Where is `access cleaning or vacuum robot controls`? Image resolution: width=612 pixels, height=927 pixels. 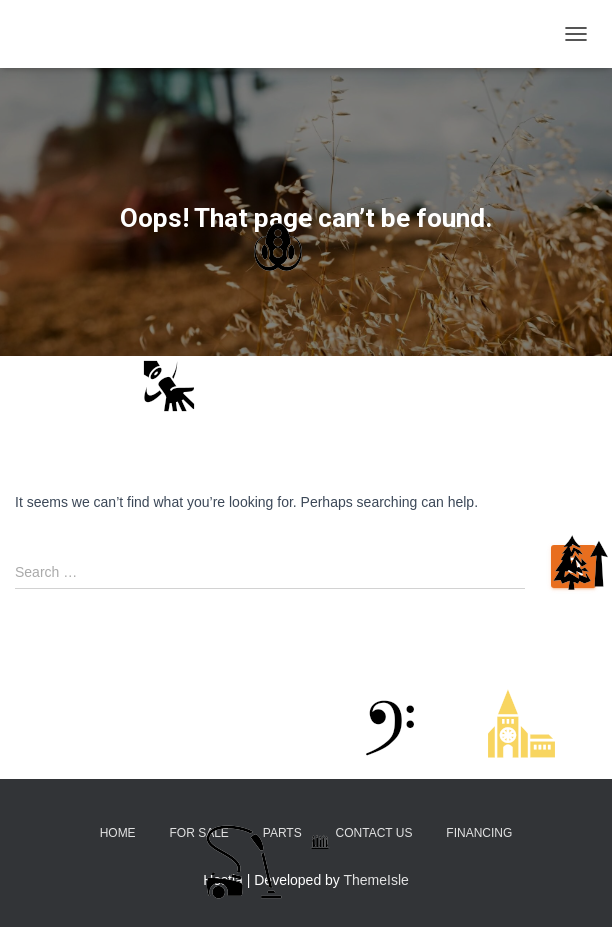 access cleaning or vacuum robot controls is located at coordinates (244, 862).